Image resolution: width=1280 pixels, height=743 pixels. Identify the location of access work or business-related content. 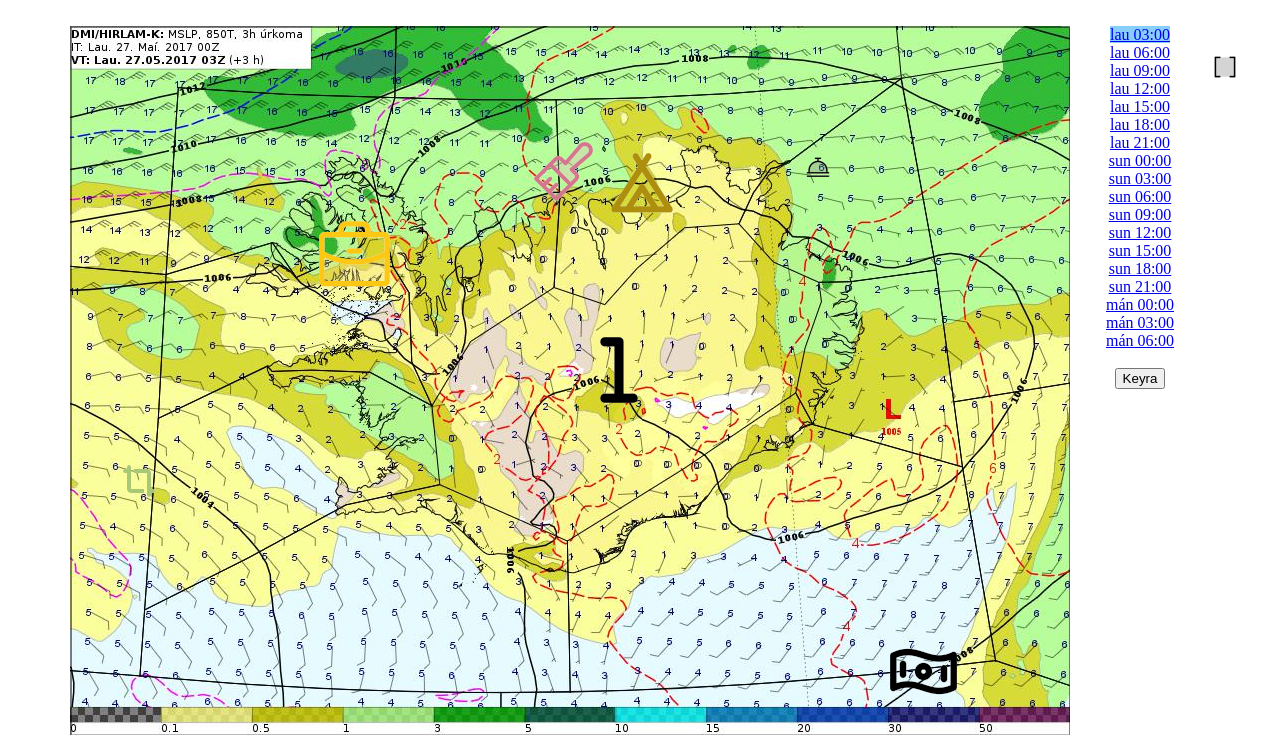
(354, 256).